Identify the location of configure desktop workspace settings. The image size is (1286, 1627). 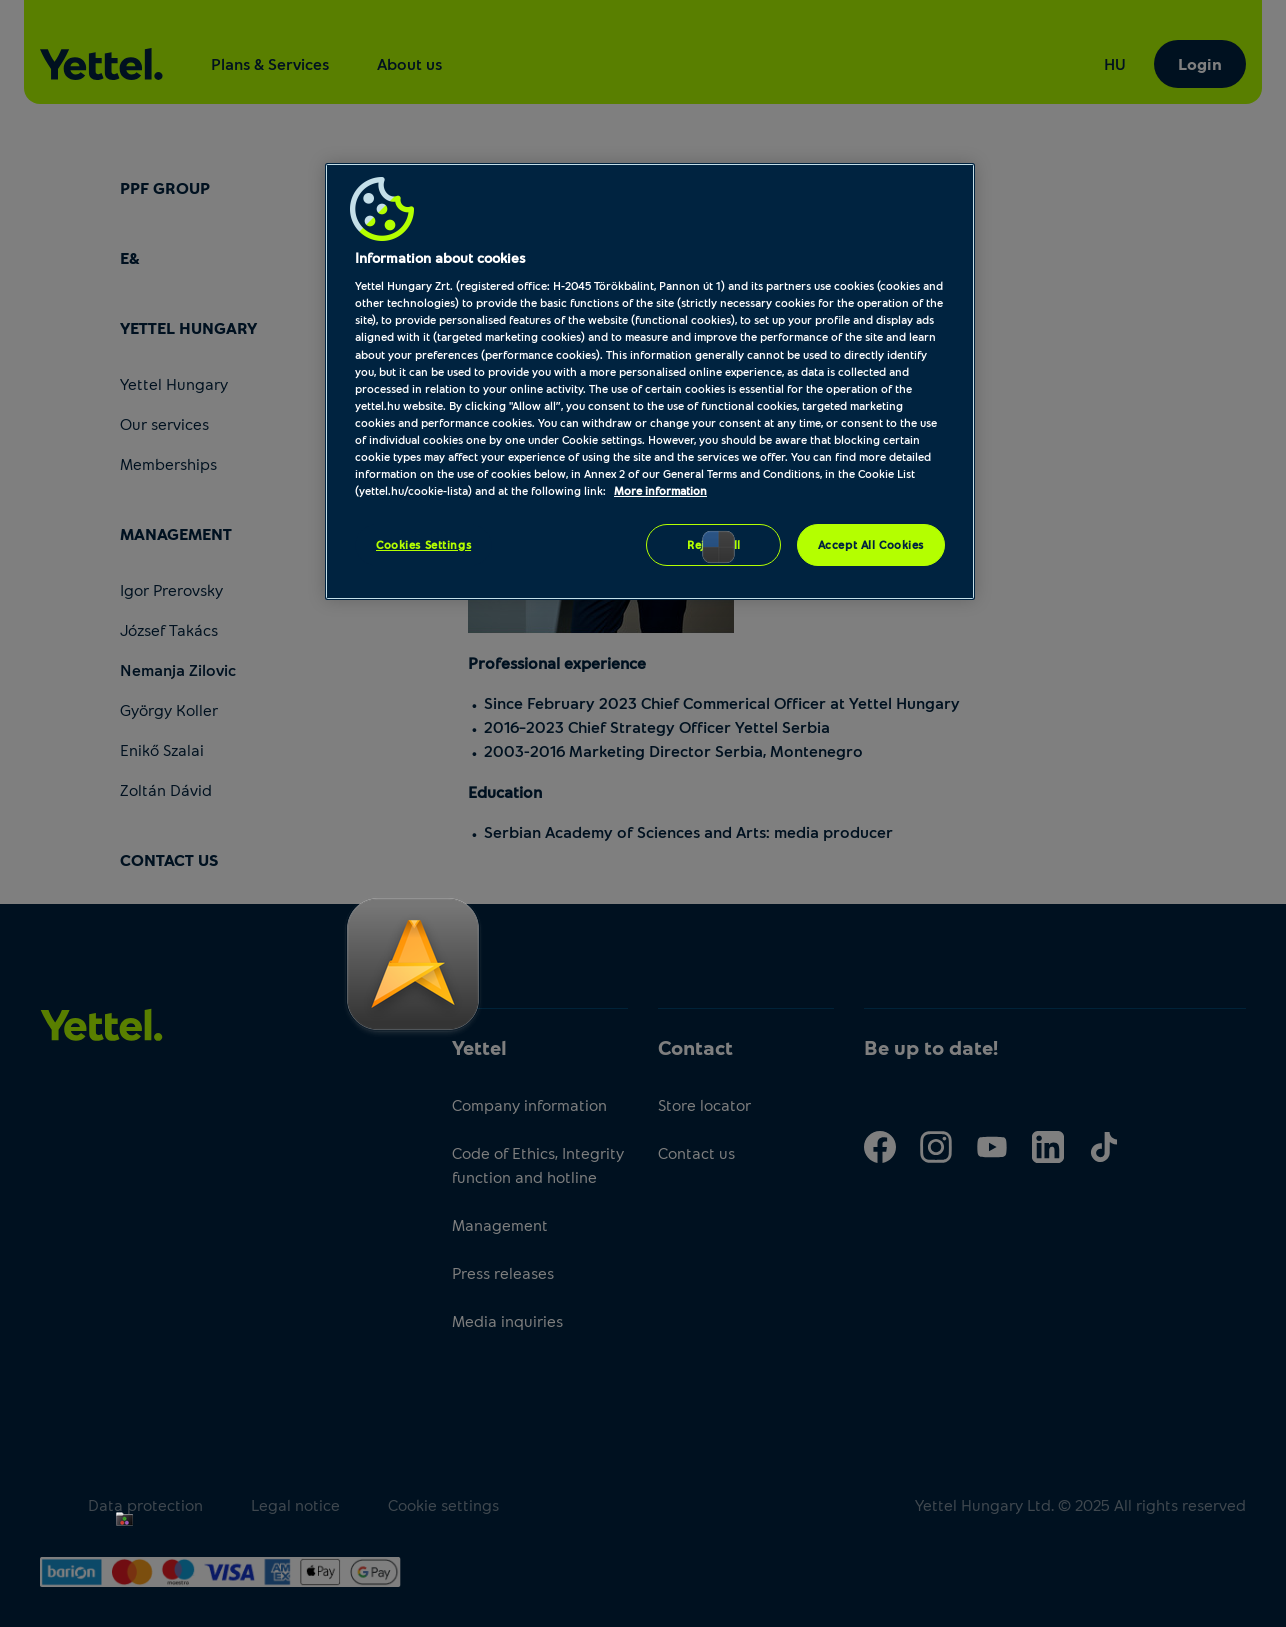
(718, 547).